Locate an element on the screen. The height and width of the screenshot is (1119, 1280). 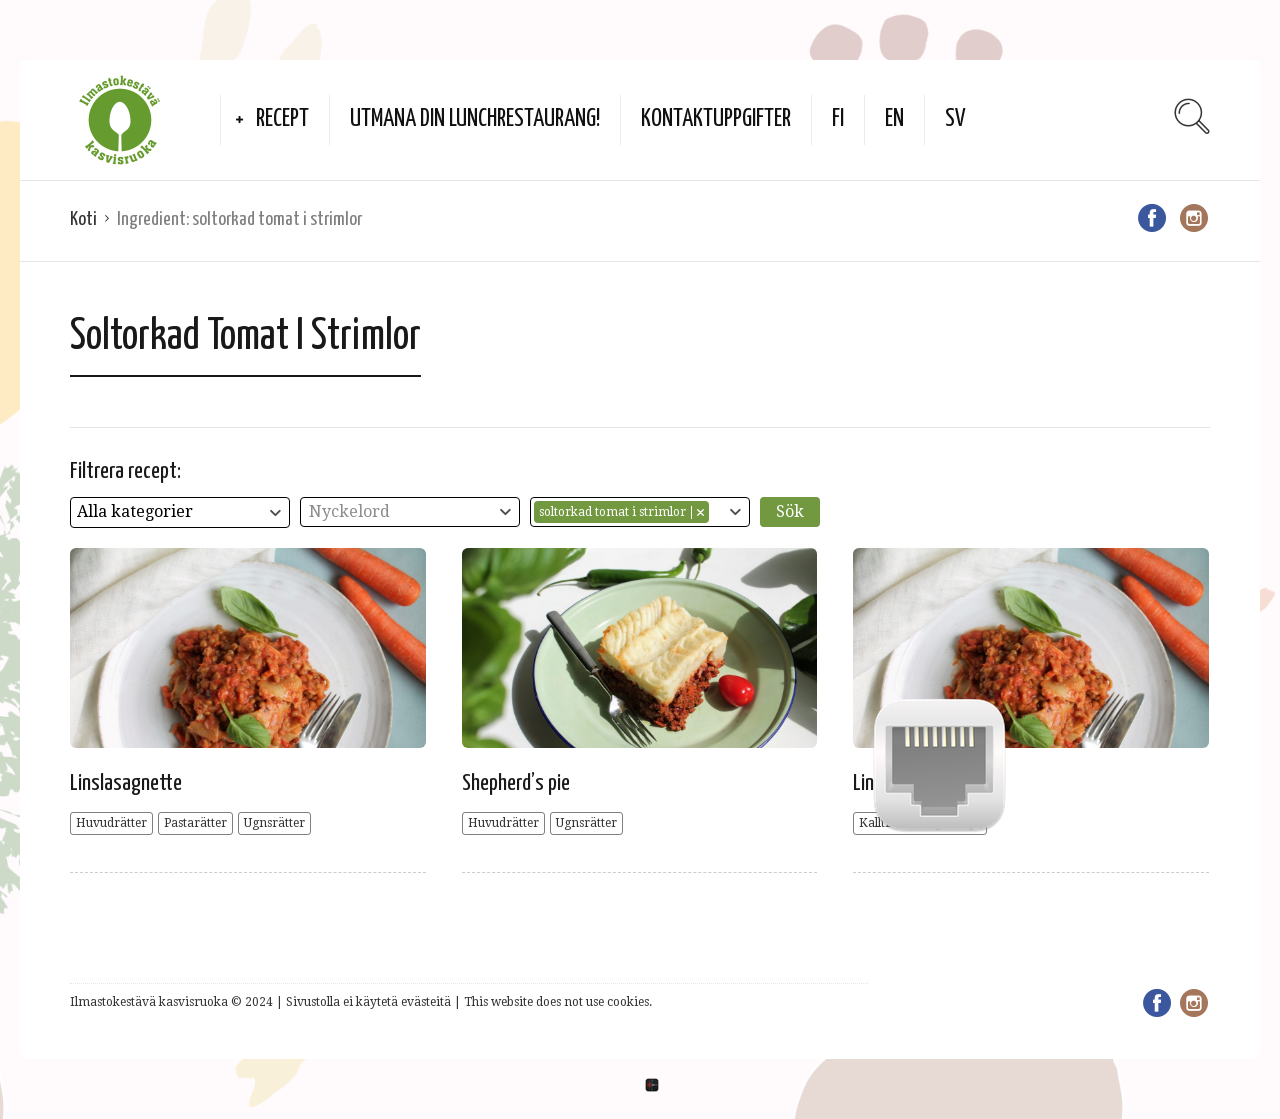
open voice memos app is located at coordinates (652, 1085).